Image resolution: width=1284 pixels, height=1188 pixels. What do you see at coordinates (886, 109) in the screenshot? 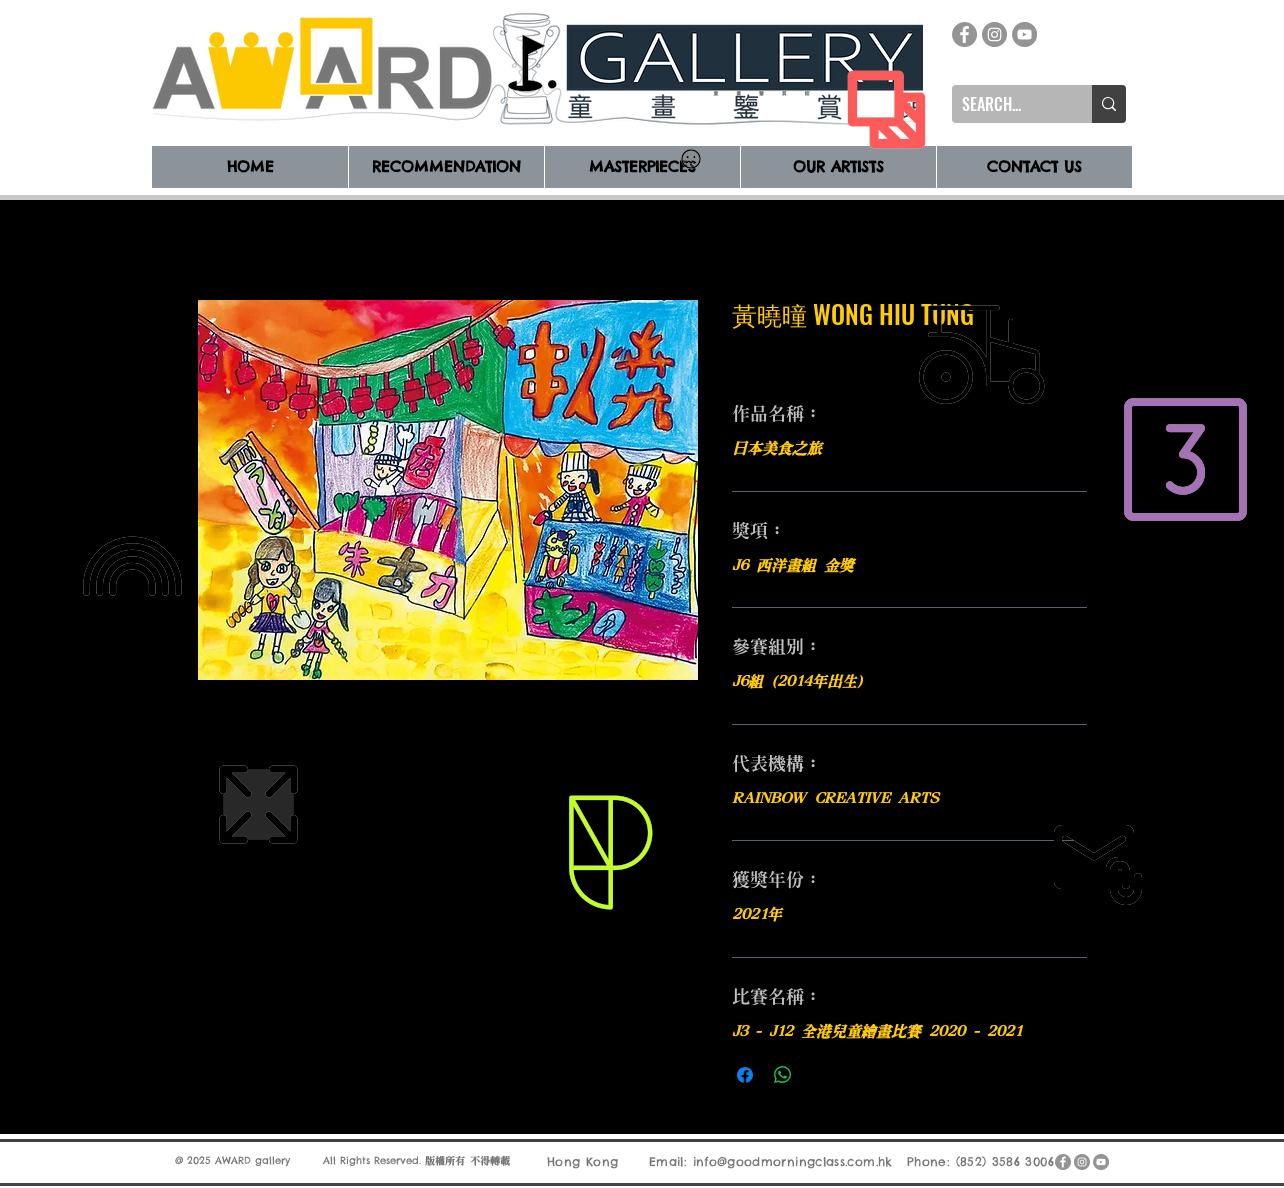
I see `remove selected layer or element` at bounding box center [886, 109].